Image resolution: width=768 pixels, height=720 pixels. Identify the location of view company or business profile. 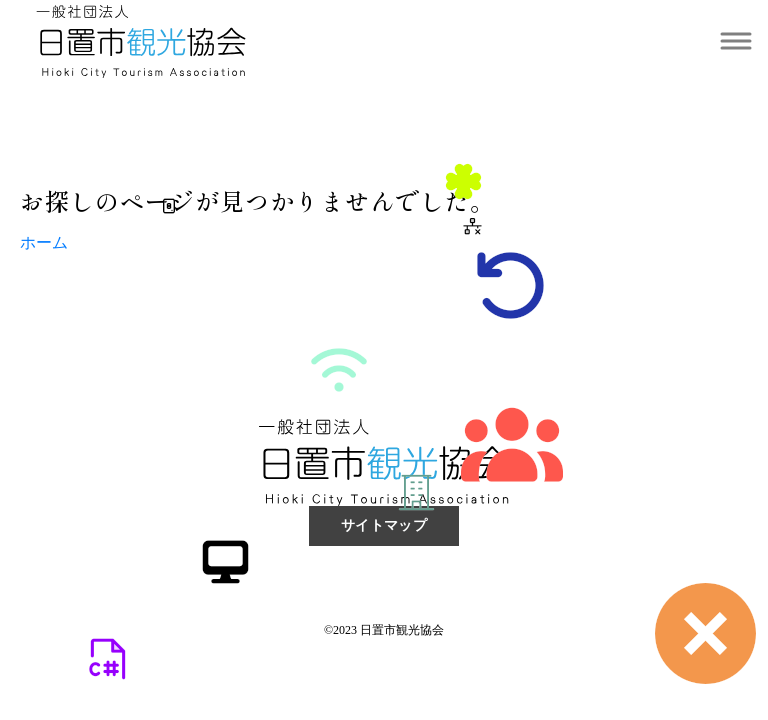
(416, 492).